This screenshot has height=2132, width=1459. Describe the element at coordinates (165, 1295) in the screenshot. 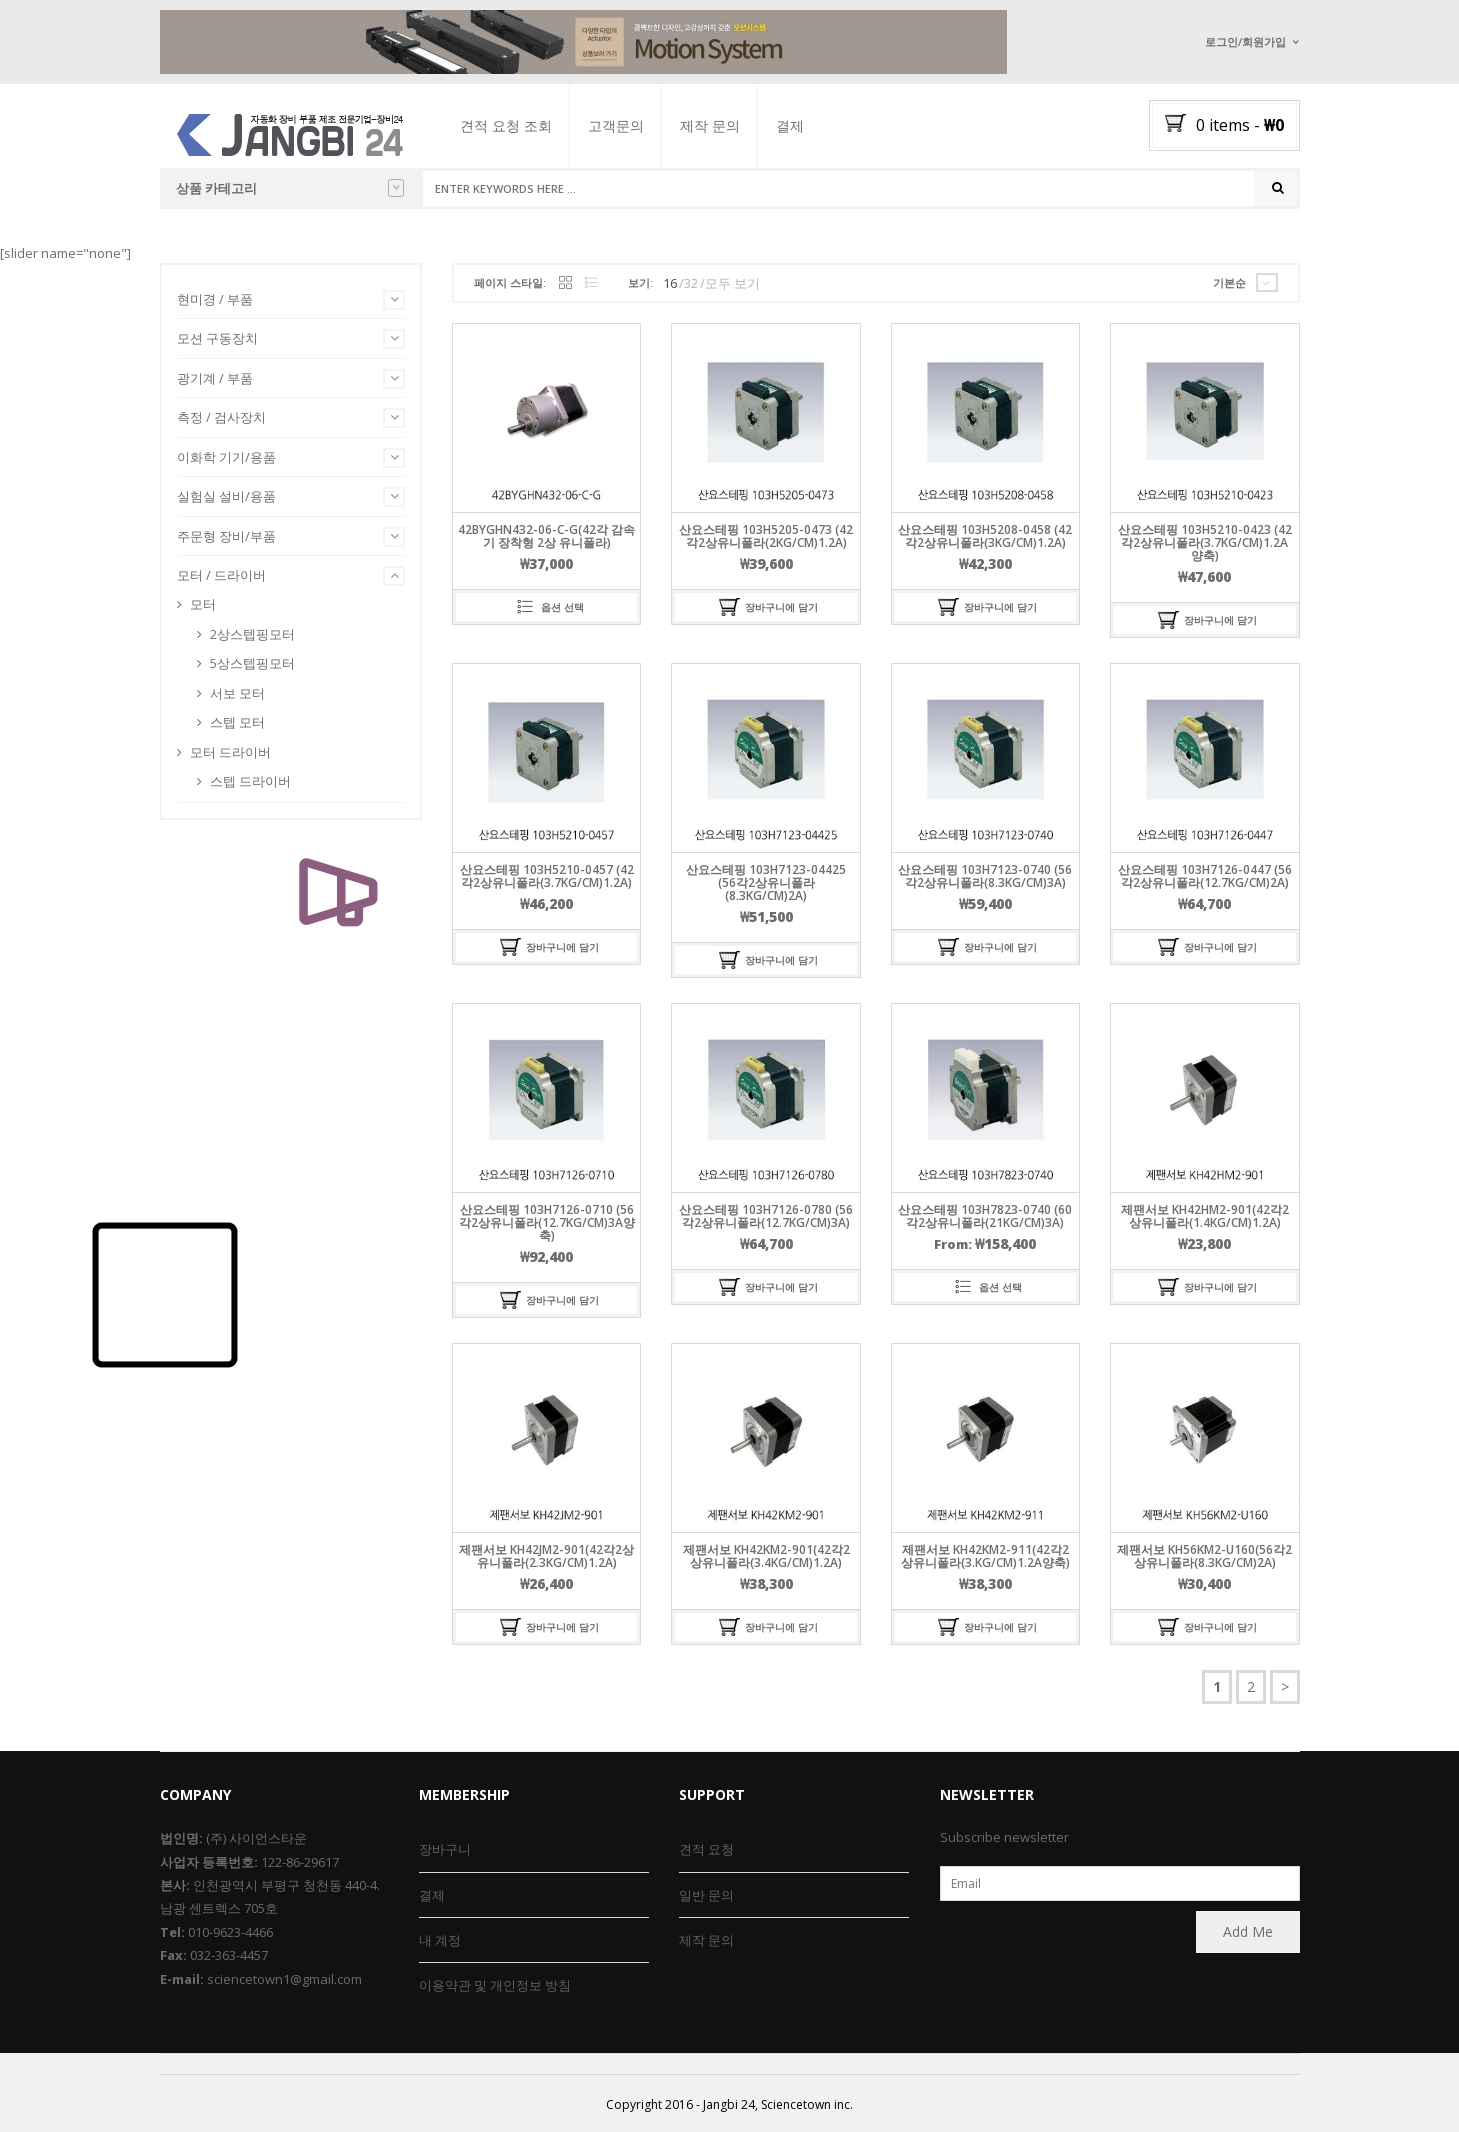

I see `stop media playback` at that location.